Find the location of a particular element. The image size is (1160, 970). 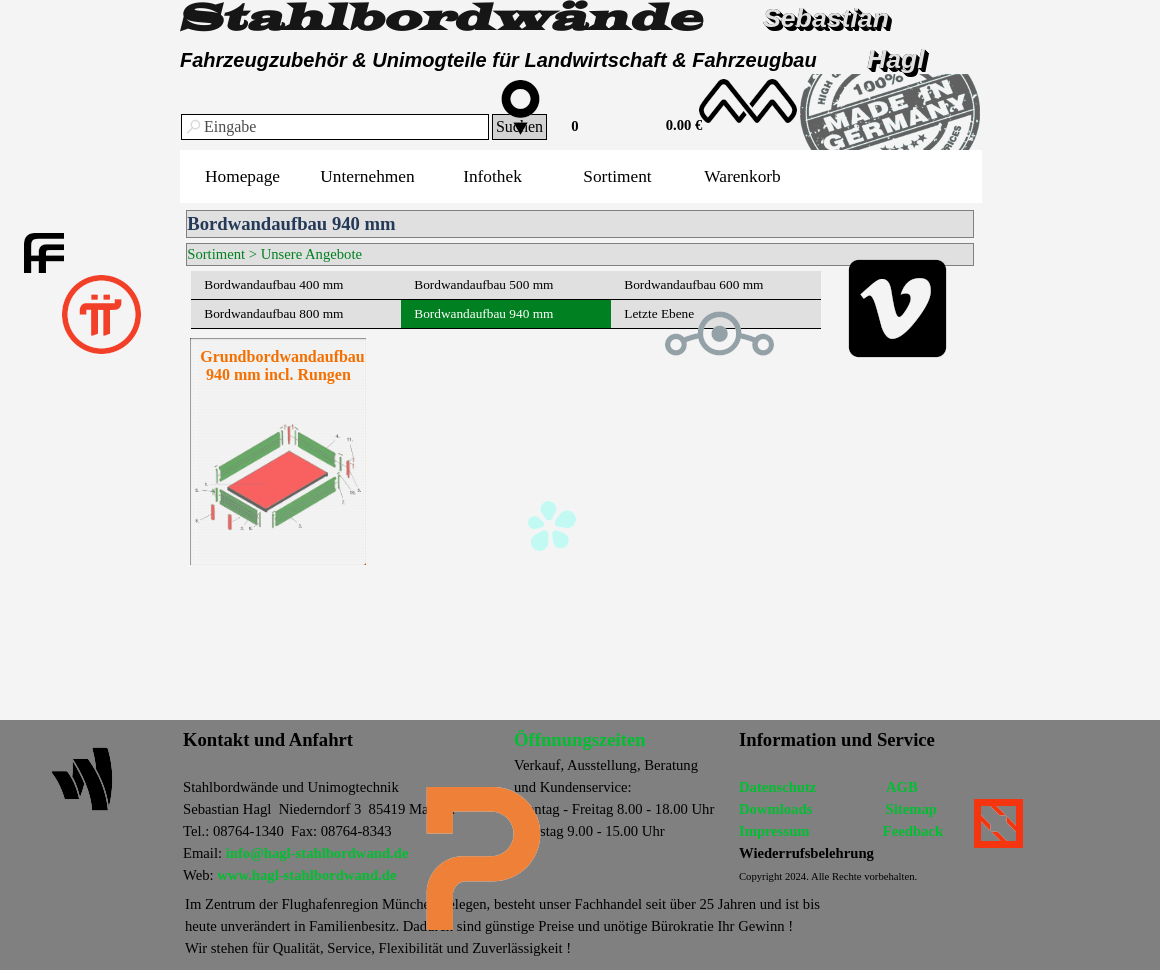

access google wallet for payments is located at coordinates (82, 779).